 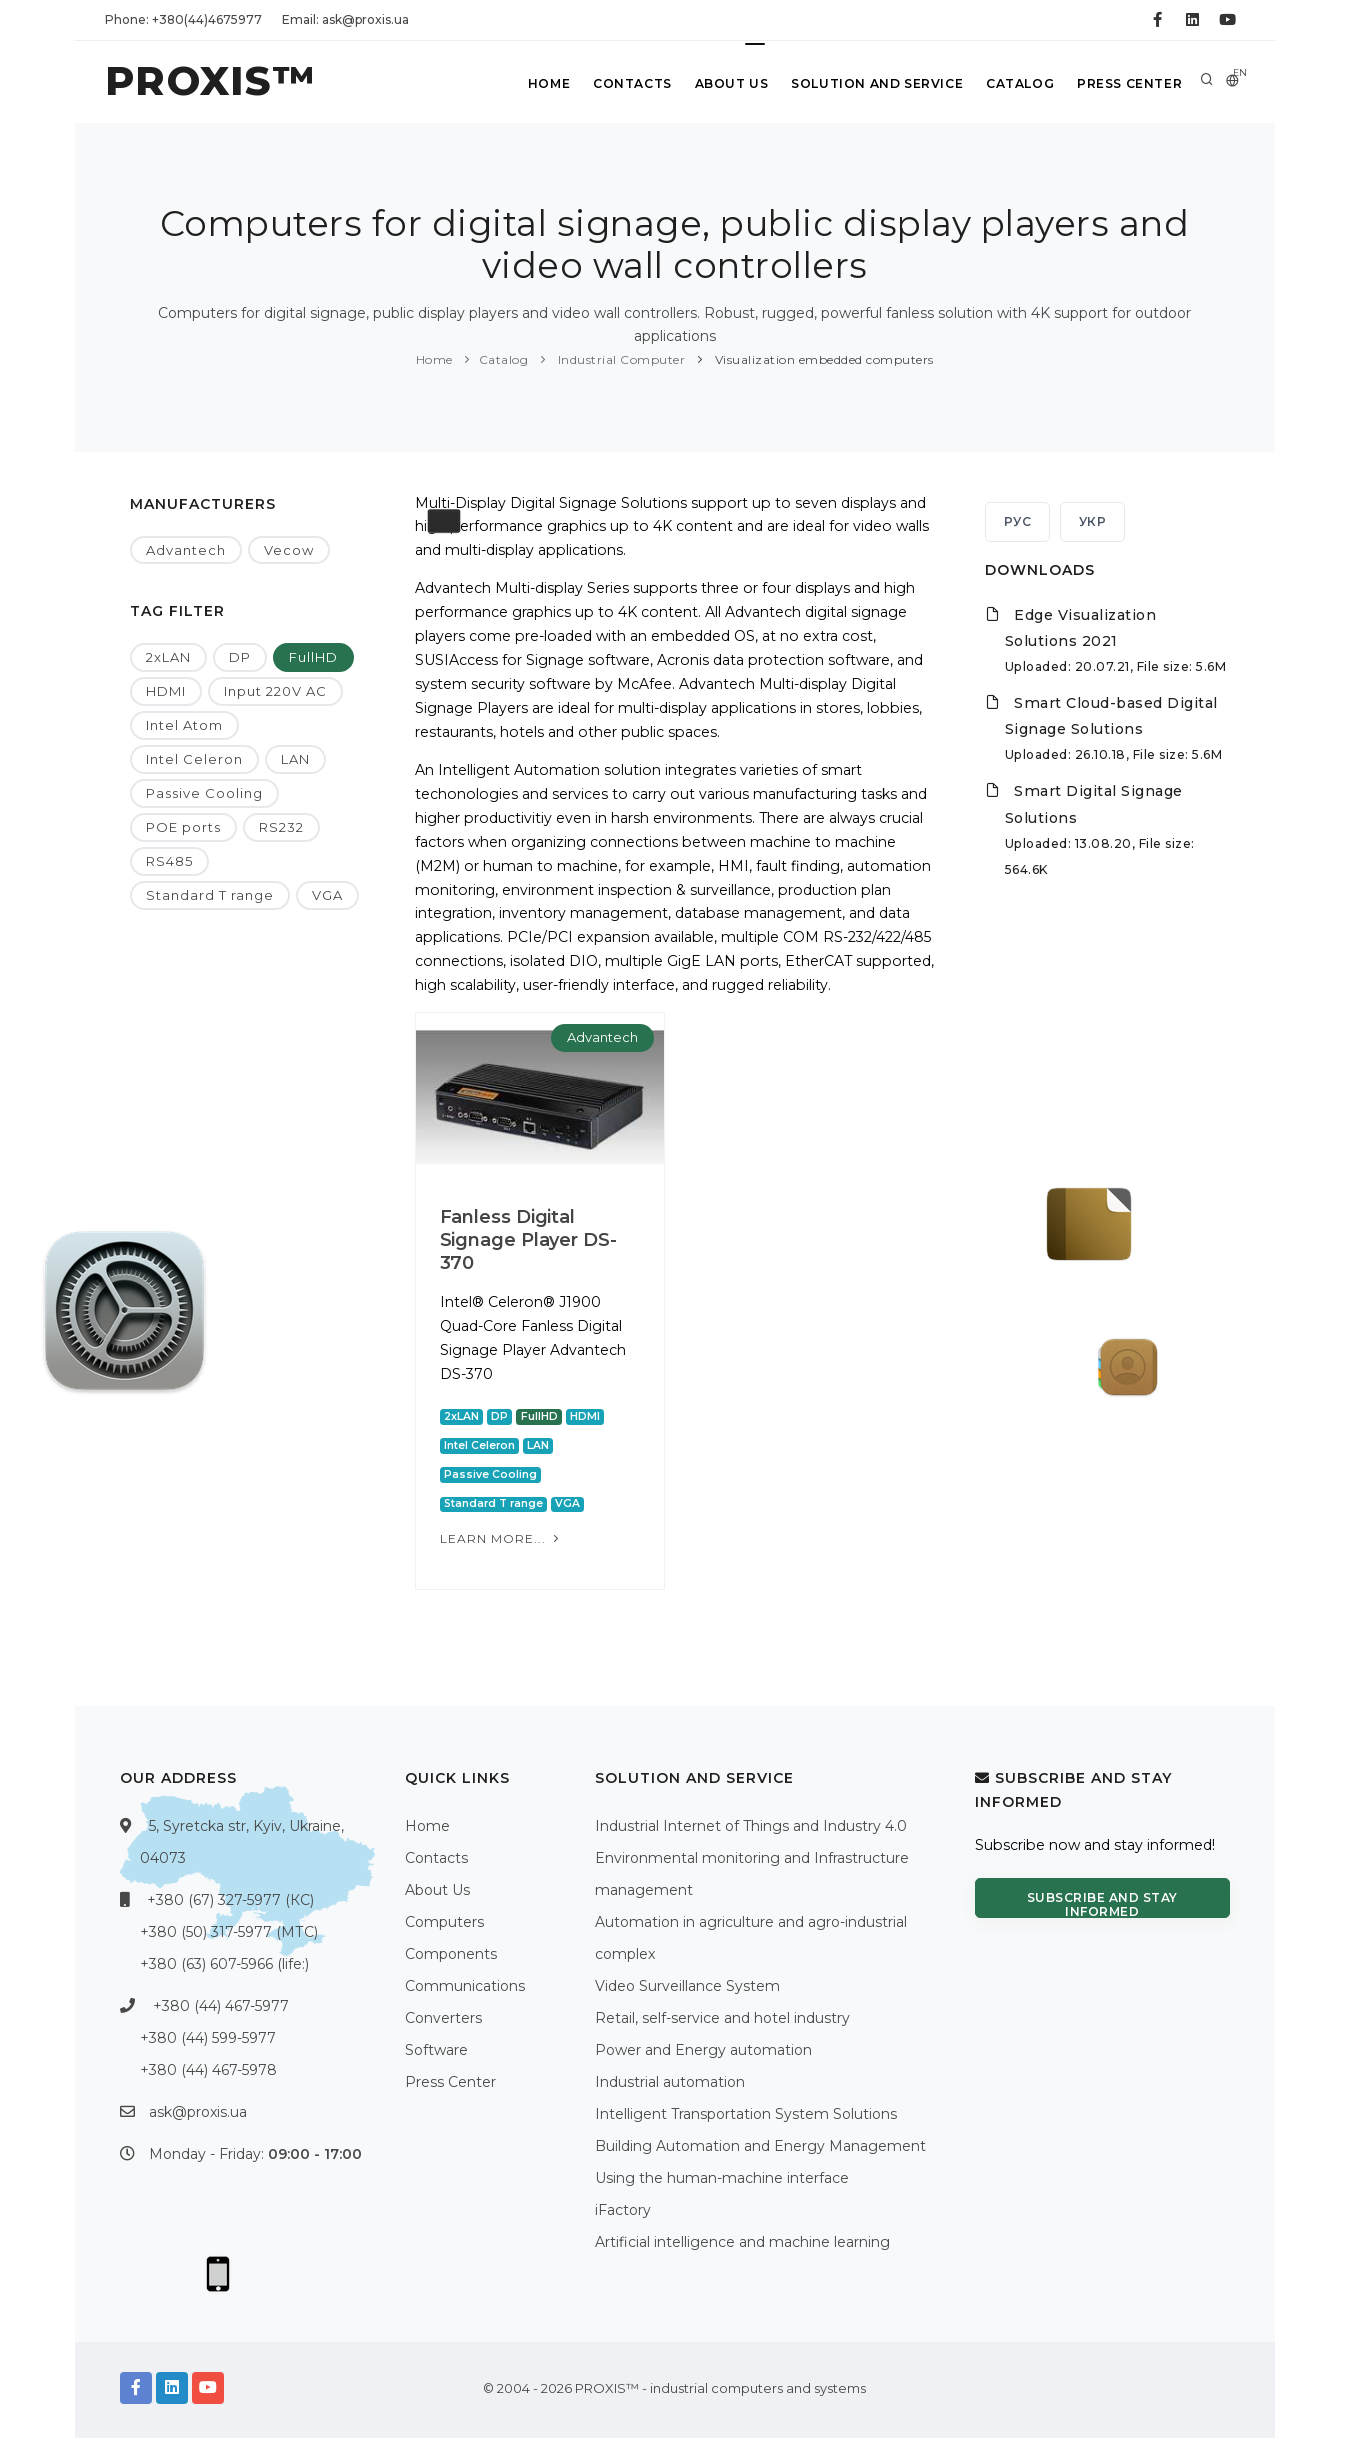 I want to click on iPod Touch device in sidebar navigation, so click(x=218, y=2274).